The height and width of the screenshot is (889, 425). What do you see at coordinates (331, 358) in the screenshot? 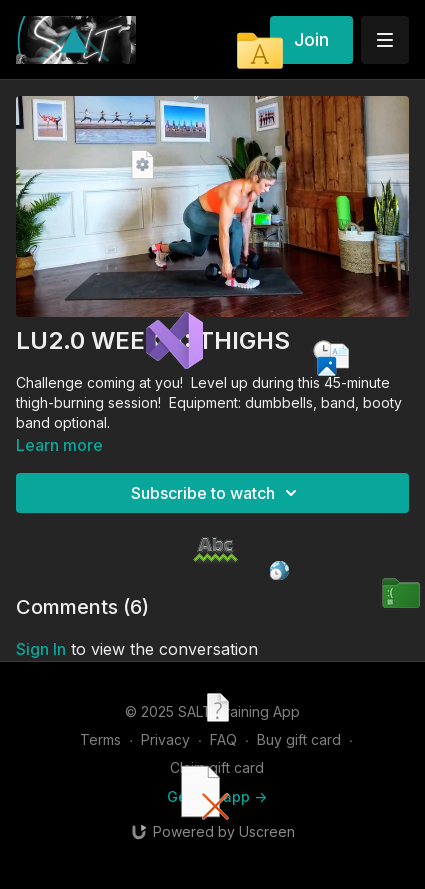
I see `view recently accessed files or documents` at bounding box center [331, 358].